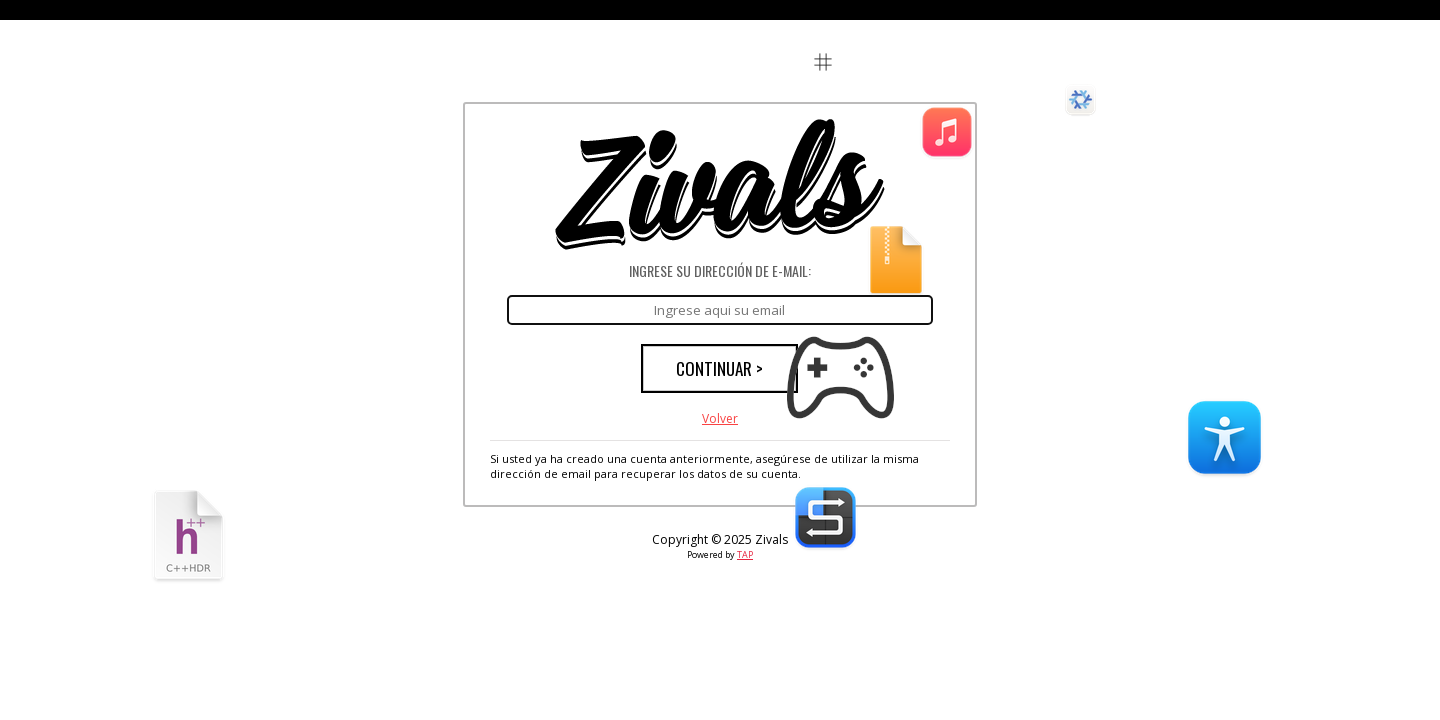 The image size is (1440, 720). Describe the element at coordinates (1224, 437) in the screenshot. I see `open accessibility settings` at that location.